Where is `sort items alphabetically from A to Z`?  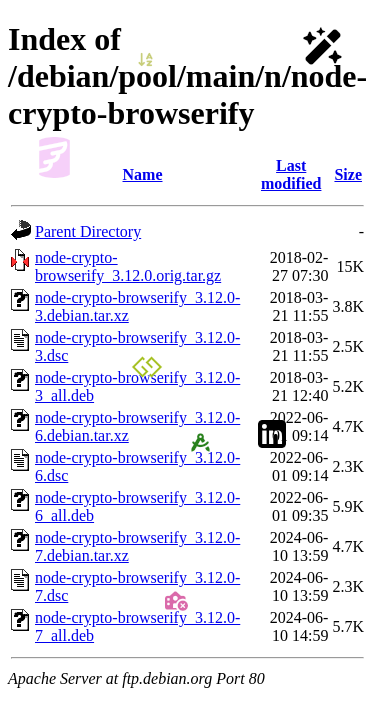
sort items alphabetically from A to Z is located at coordinates (145, 59).